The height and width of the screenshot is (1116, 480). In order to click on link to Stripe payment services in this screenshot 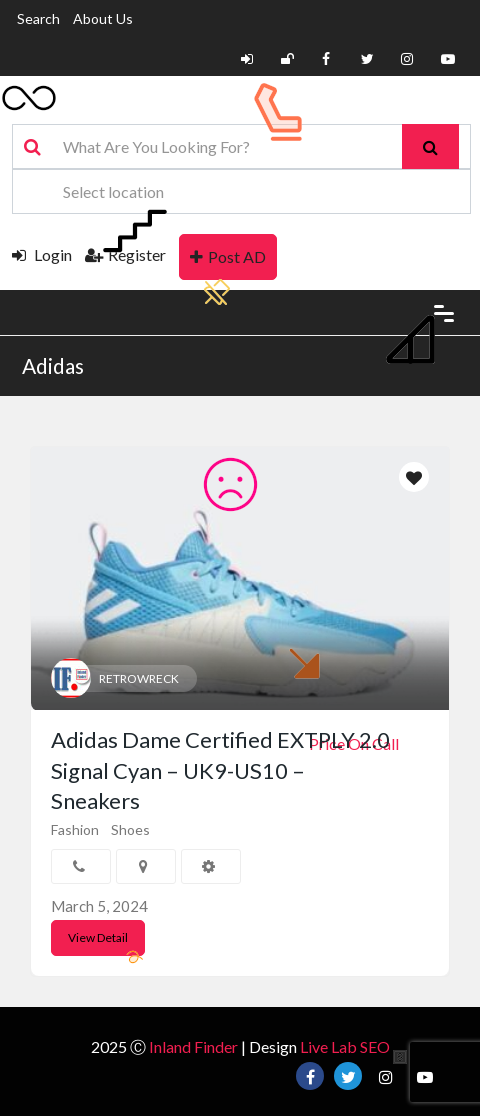, I will do `click(400, 1057)`.